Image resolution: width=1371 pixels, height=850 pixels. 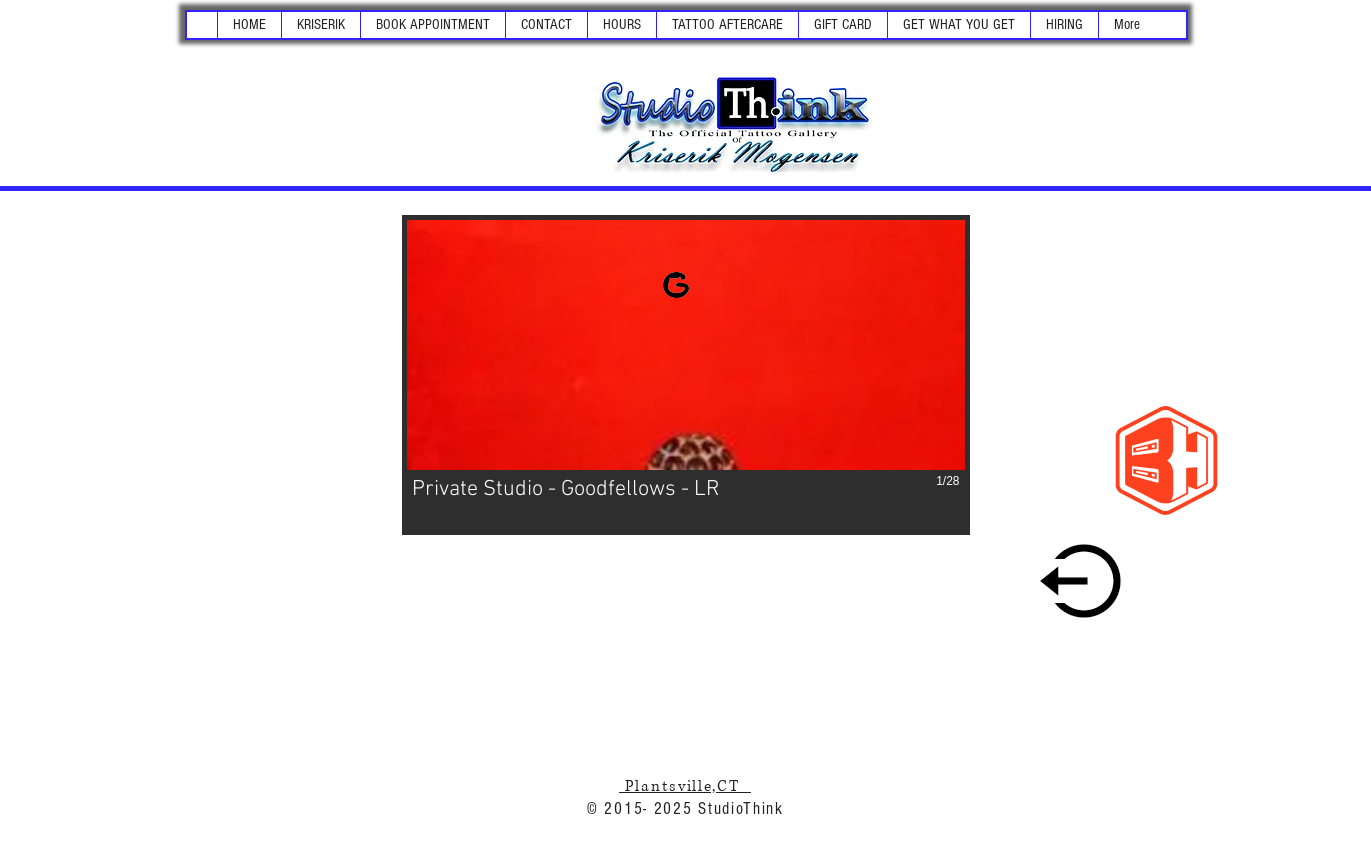 I want to click on open GitCode application, so click(x=676, y=285).